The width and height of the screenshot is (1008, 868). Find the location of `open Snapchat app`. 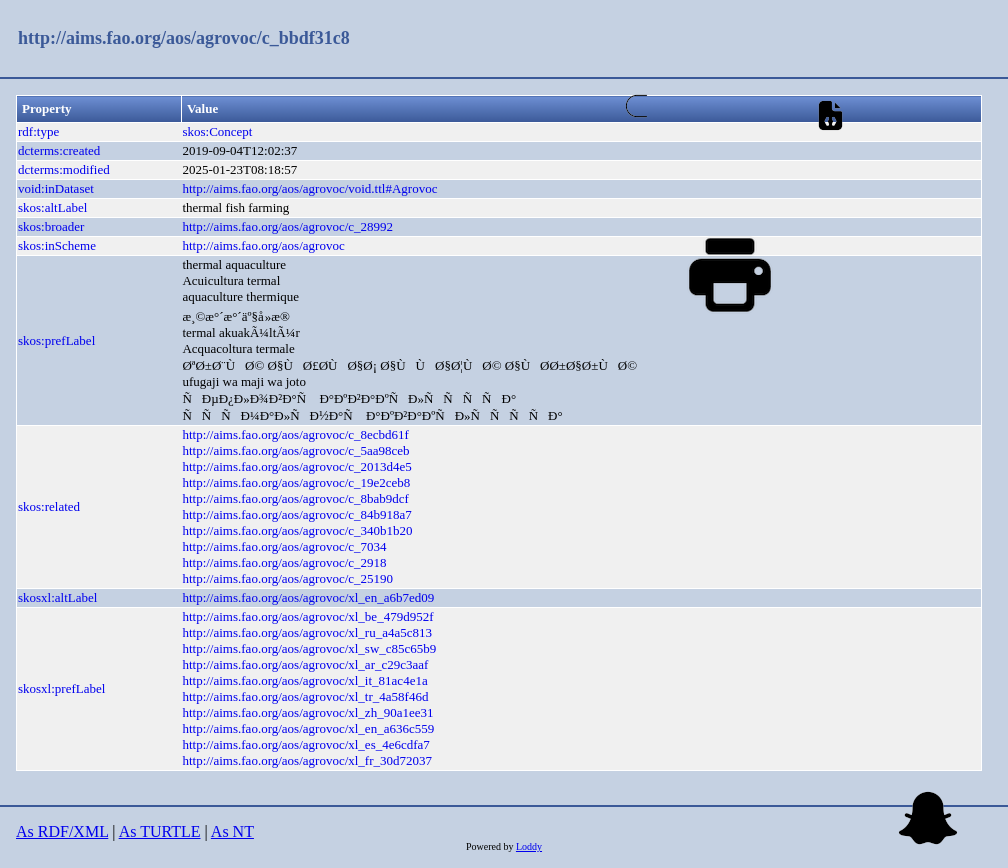

open Snapchat app is located at coordinates (928, 819).